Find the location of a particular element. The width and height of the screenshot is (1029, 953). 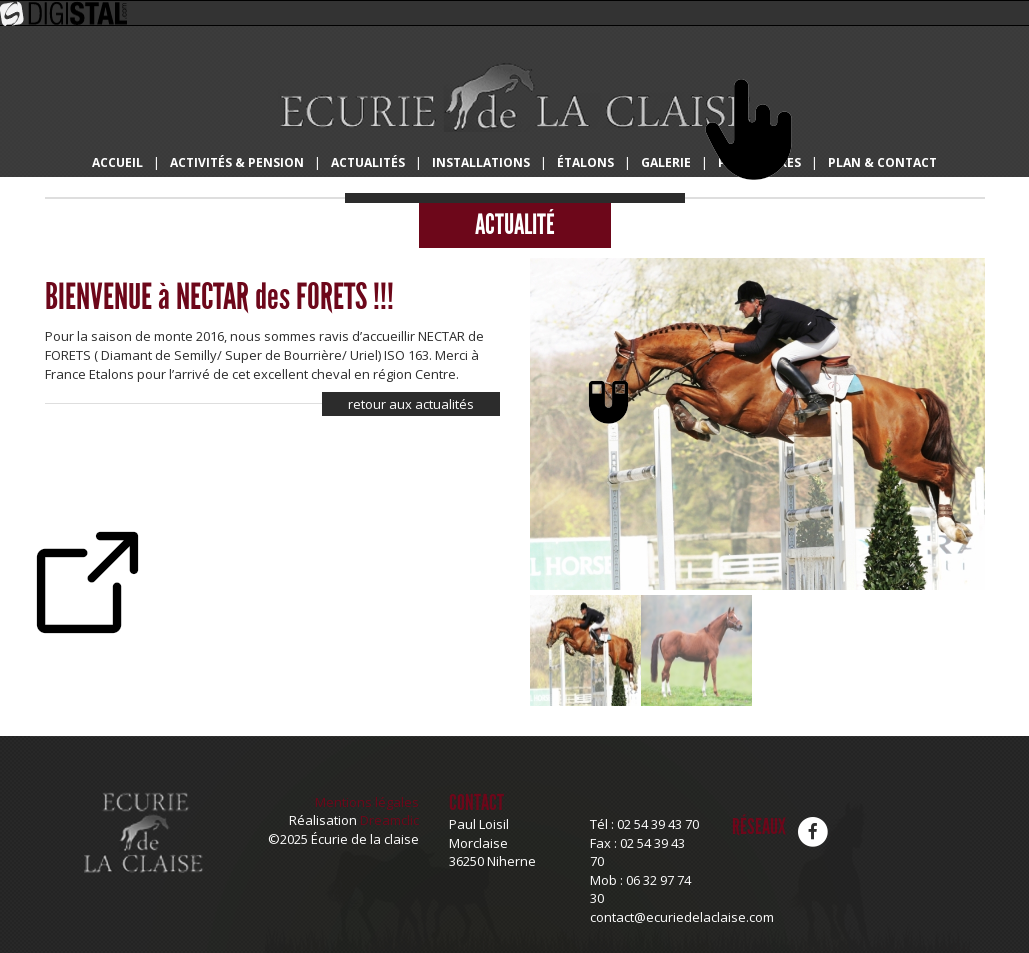

open link in a new window or tab is located at coordinates (87, 582).